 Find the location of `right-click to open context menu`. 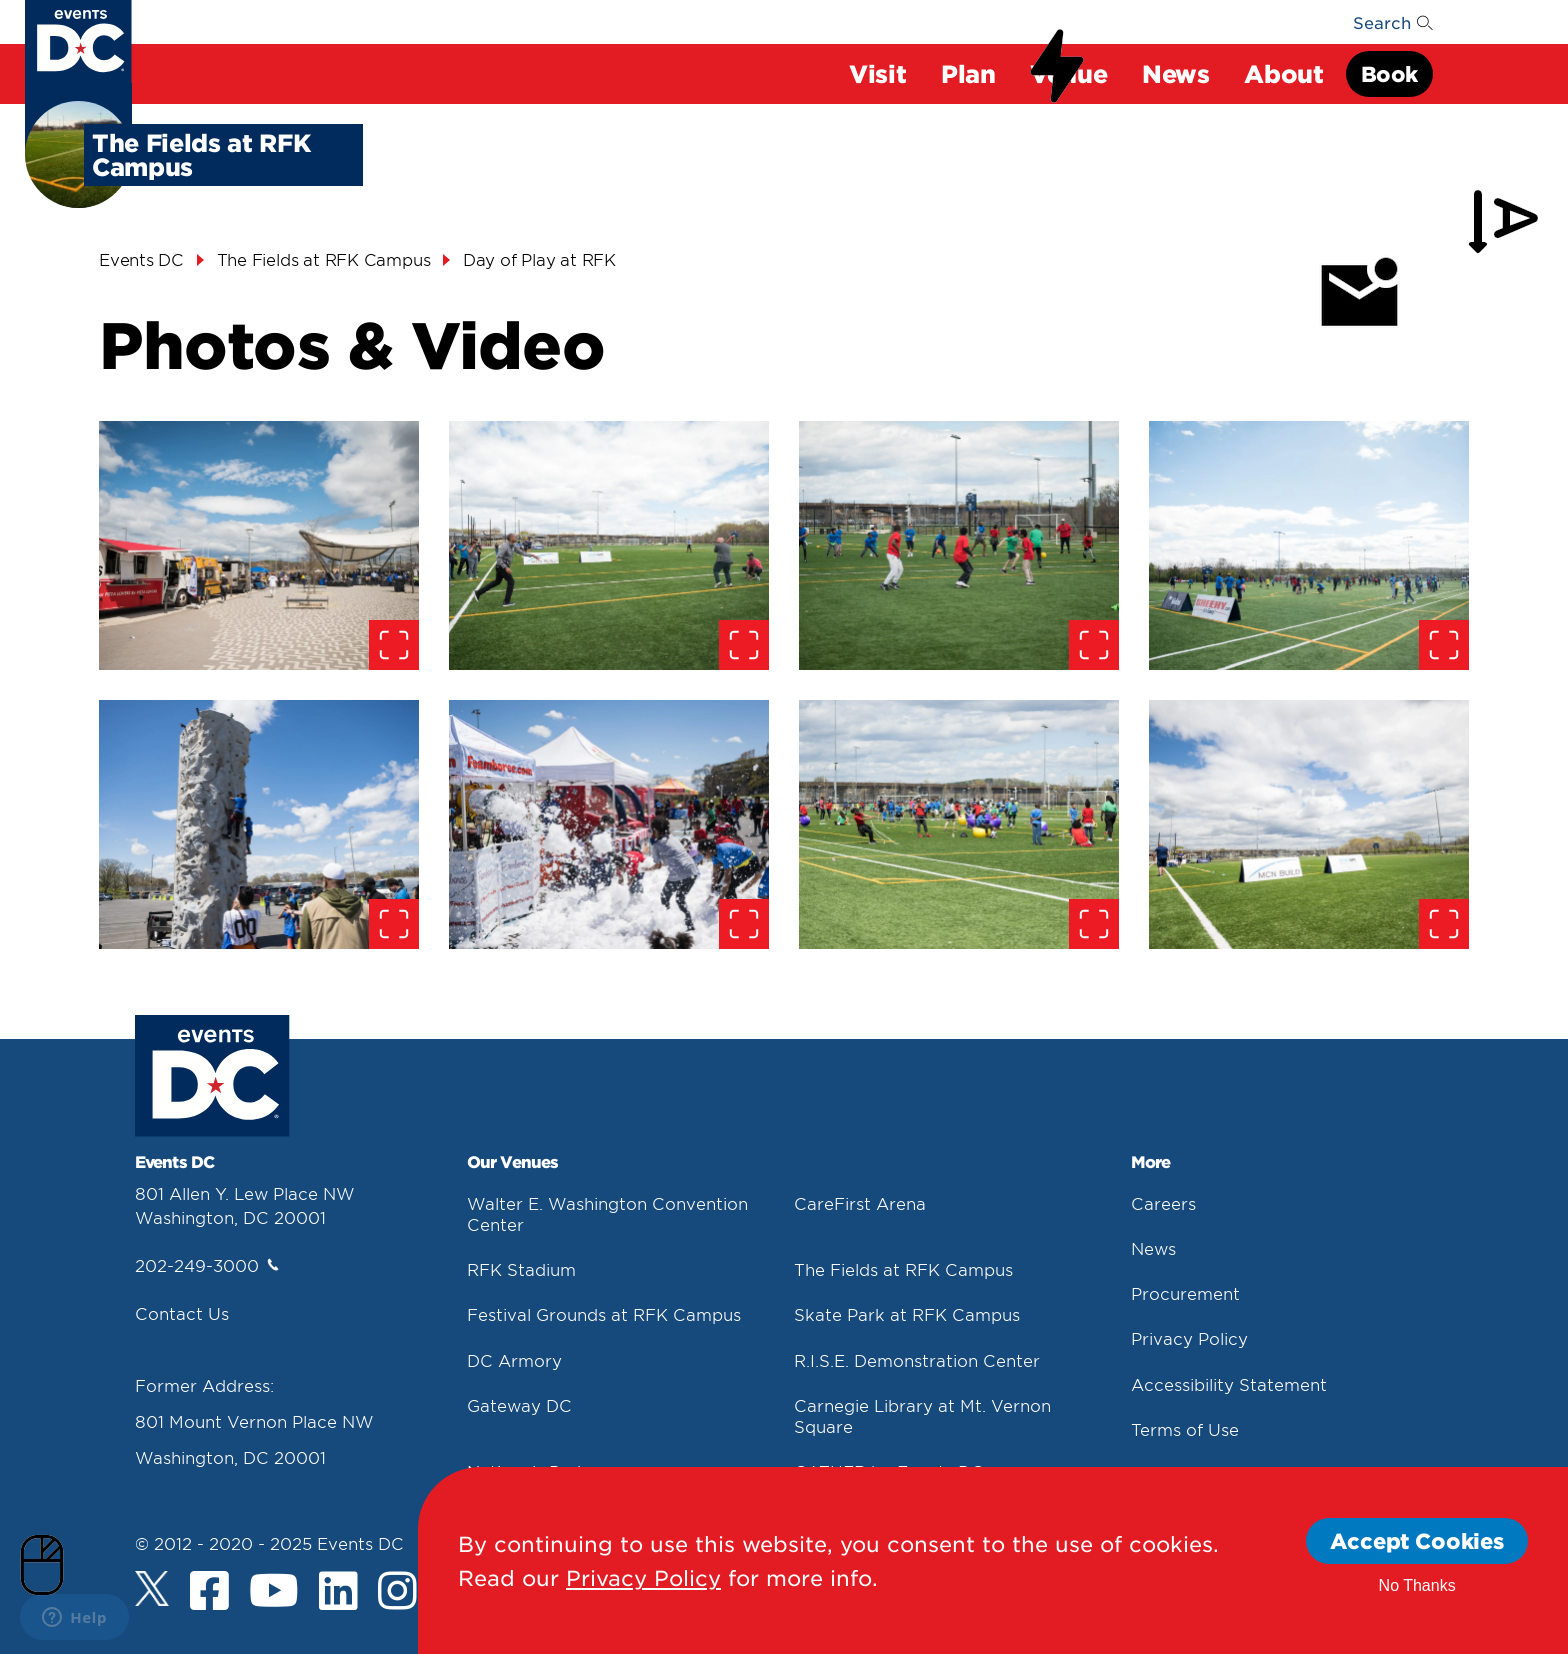

right-click to open context menu is located at coordinates (42, 1565).